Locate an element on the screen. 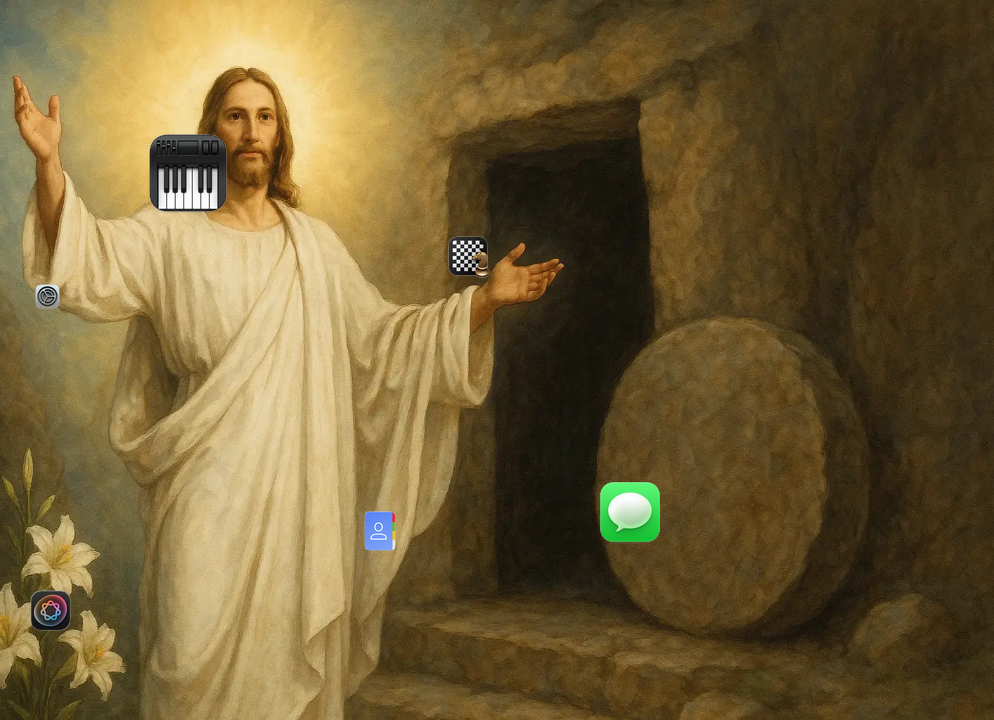 The height and width of the screenshot is (720, 994). open the messages app is located at coordinates (630, 512).